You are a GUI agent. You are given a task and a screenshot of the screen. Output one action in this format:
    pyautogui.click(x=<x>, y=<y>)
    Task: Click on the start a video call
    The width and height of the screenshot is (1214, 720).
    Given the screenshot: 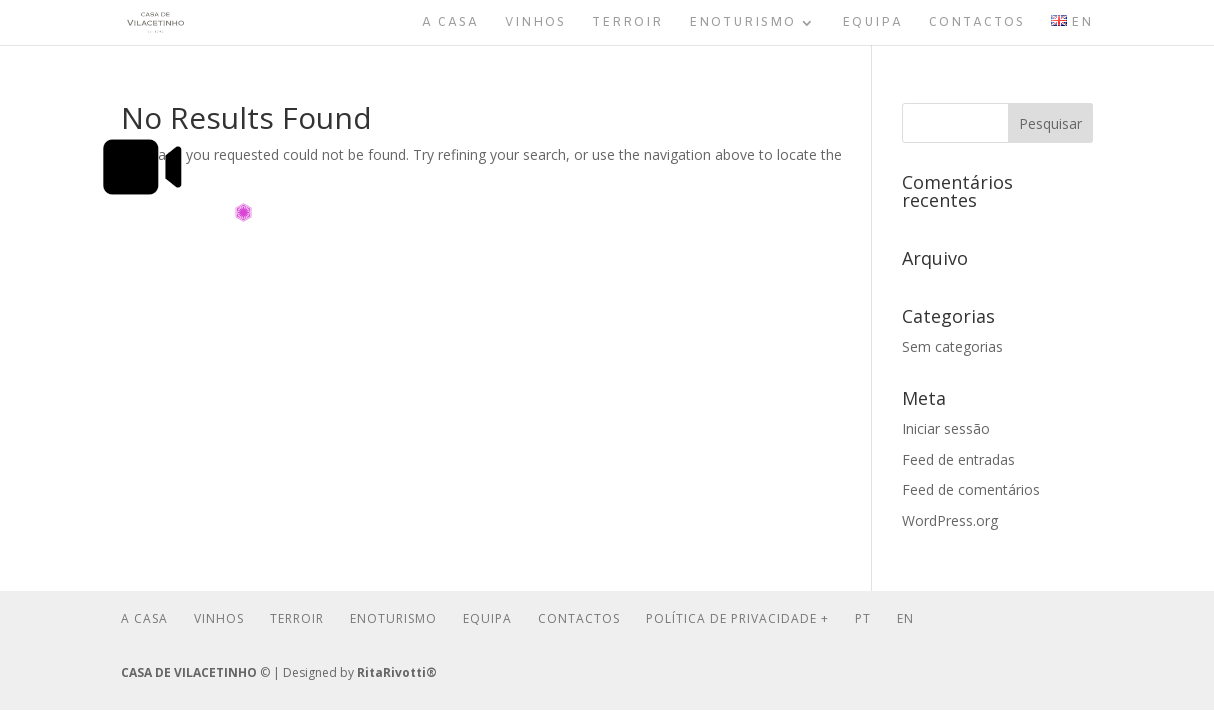 What is the action you would take?
    pyautogui.click(x=140, y=167)
    